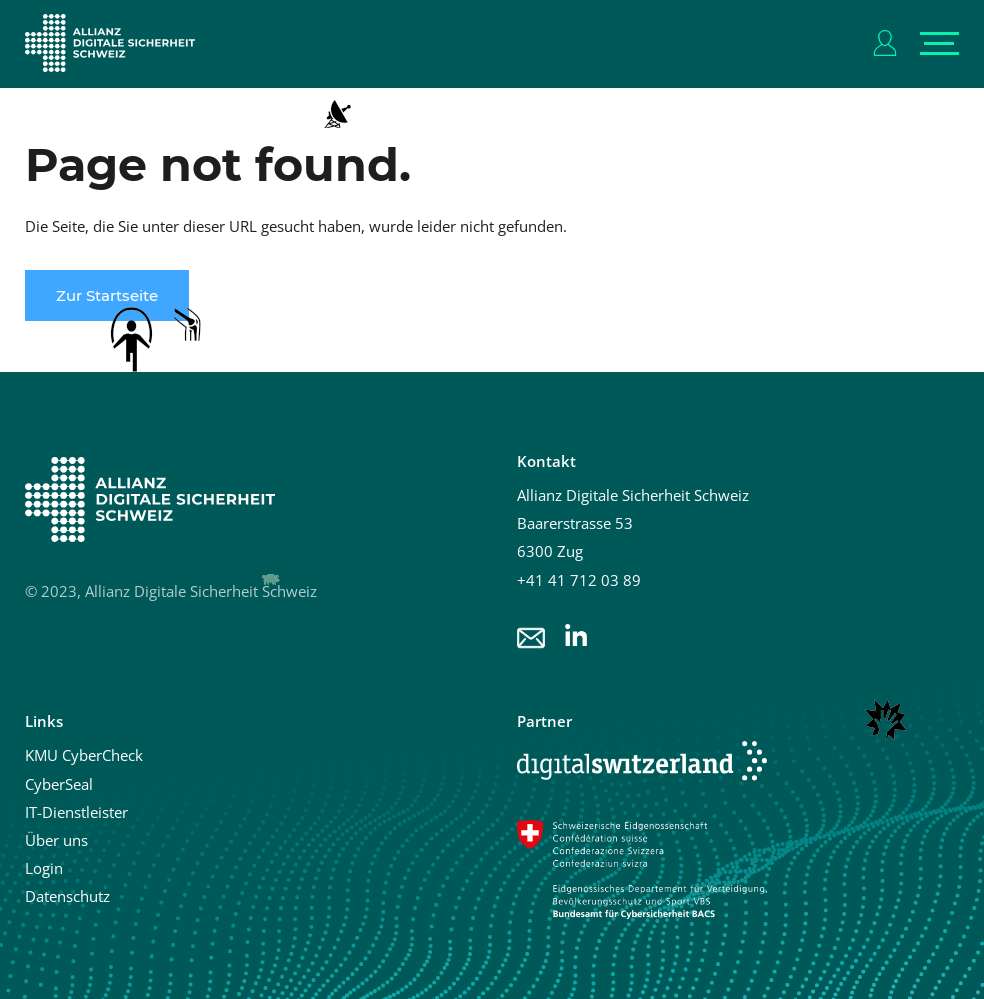 The width and height of the screenshot is (984, 999). Describe the element at coordinates (336, 113) in the screenshot. I see `access radar or scanning features` at that location.